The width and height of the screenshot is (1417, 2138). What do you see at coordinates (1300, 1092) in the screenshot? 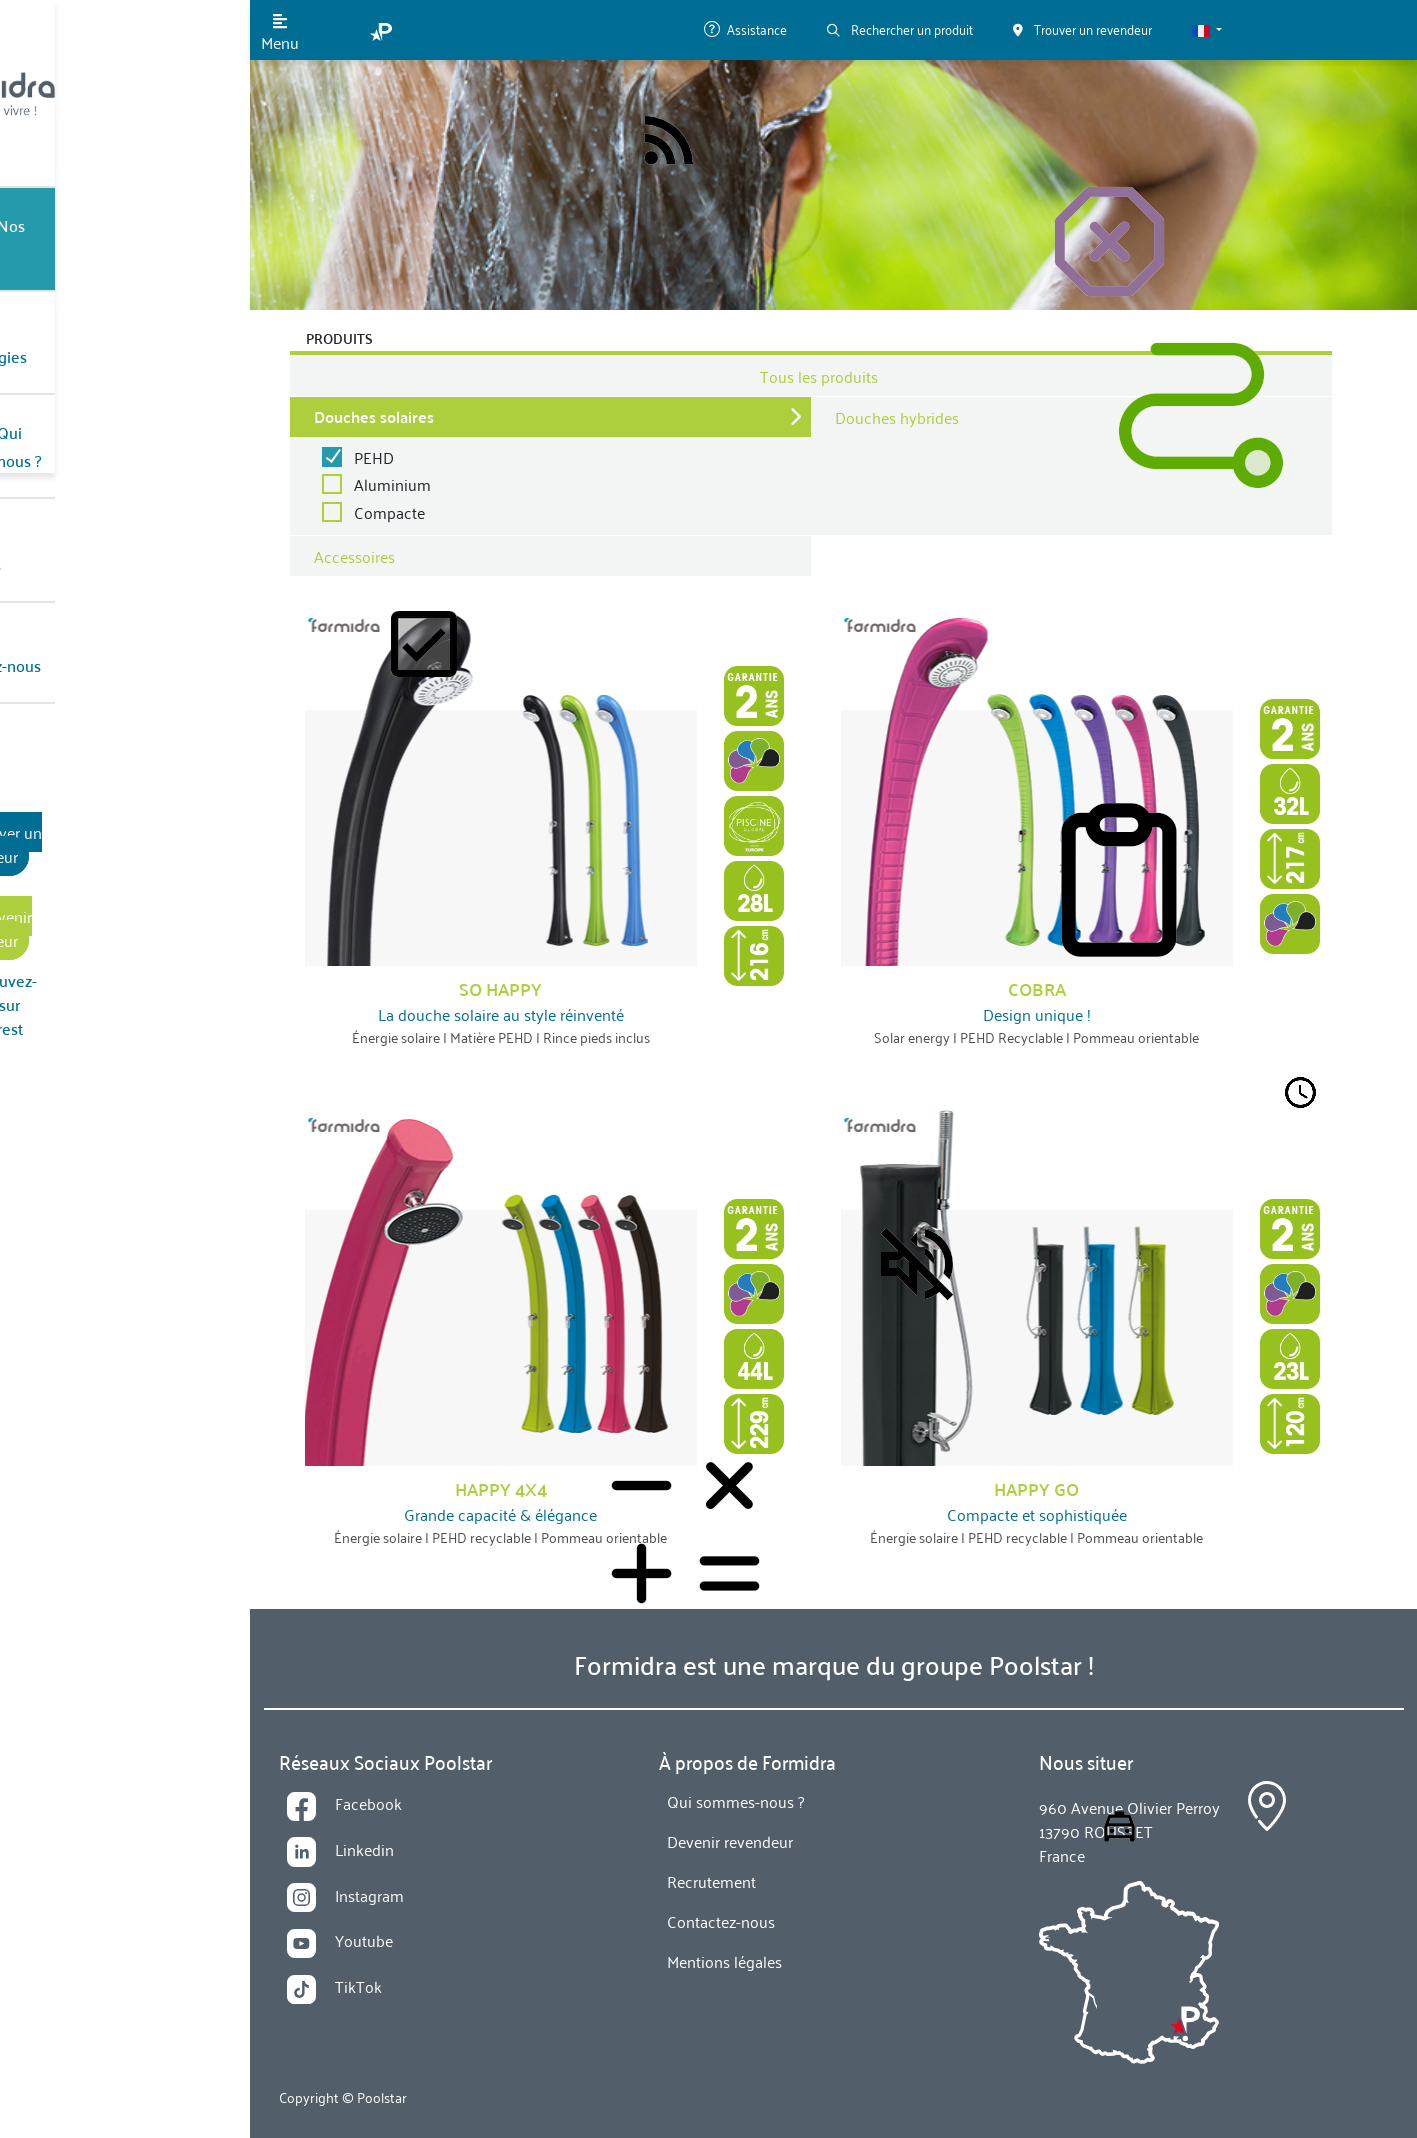
I see `view schedule or upcoming events` at bounding box center [1300, 1092].